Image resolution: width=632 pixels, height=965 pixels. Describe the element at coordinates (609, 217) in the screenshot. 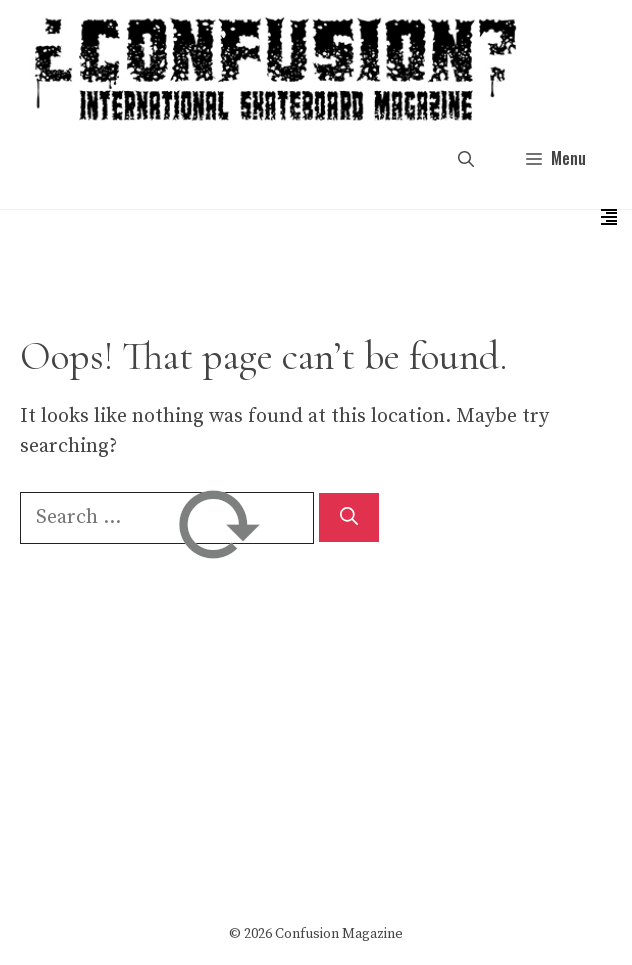

I see `align text to the right` at that location.